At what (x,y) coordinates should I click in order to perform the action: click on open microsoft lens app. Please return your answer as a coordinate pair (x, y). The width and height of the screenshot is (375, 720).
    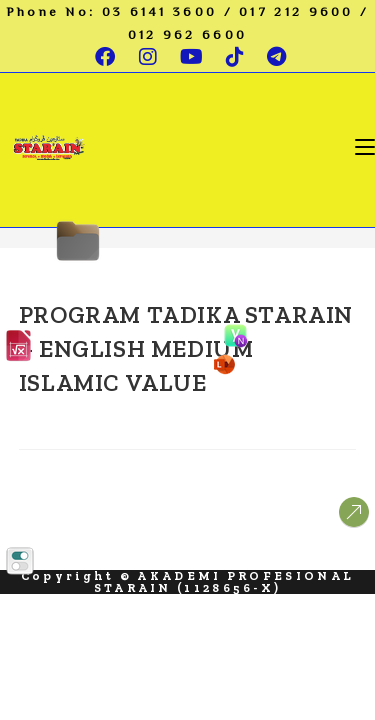
    Looking at the image, I should click on (224, 364).